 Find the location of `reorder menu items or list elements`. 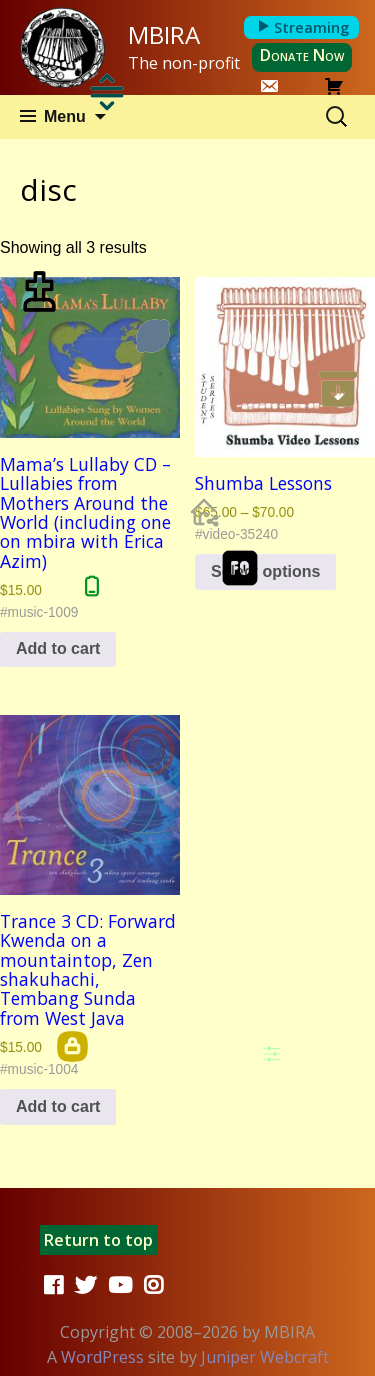

reorder menu items or list elements is located at coordinates (107, 92).